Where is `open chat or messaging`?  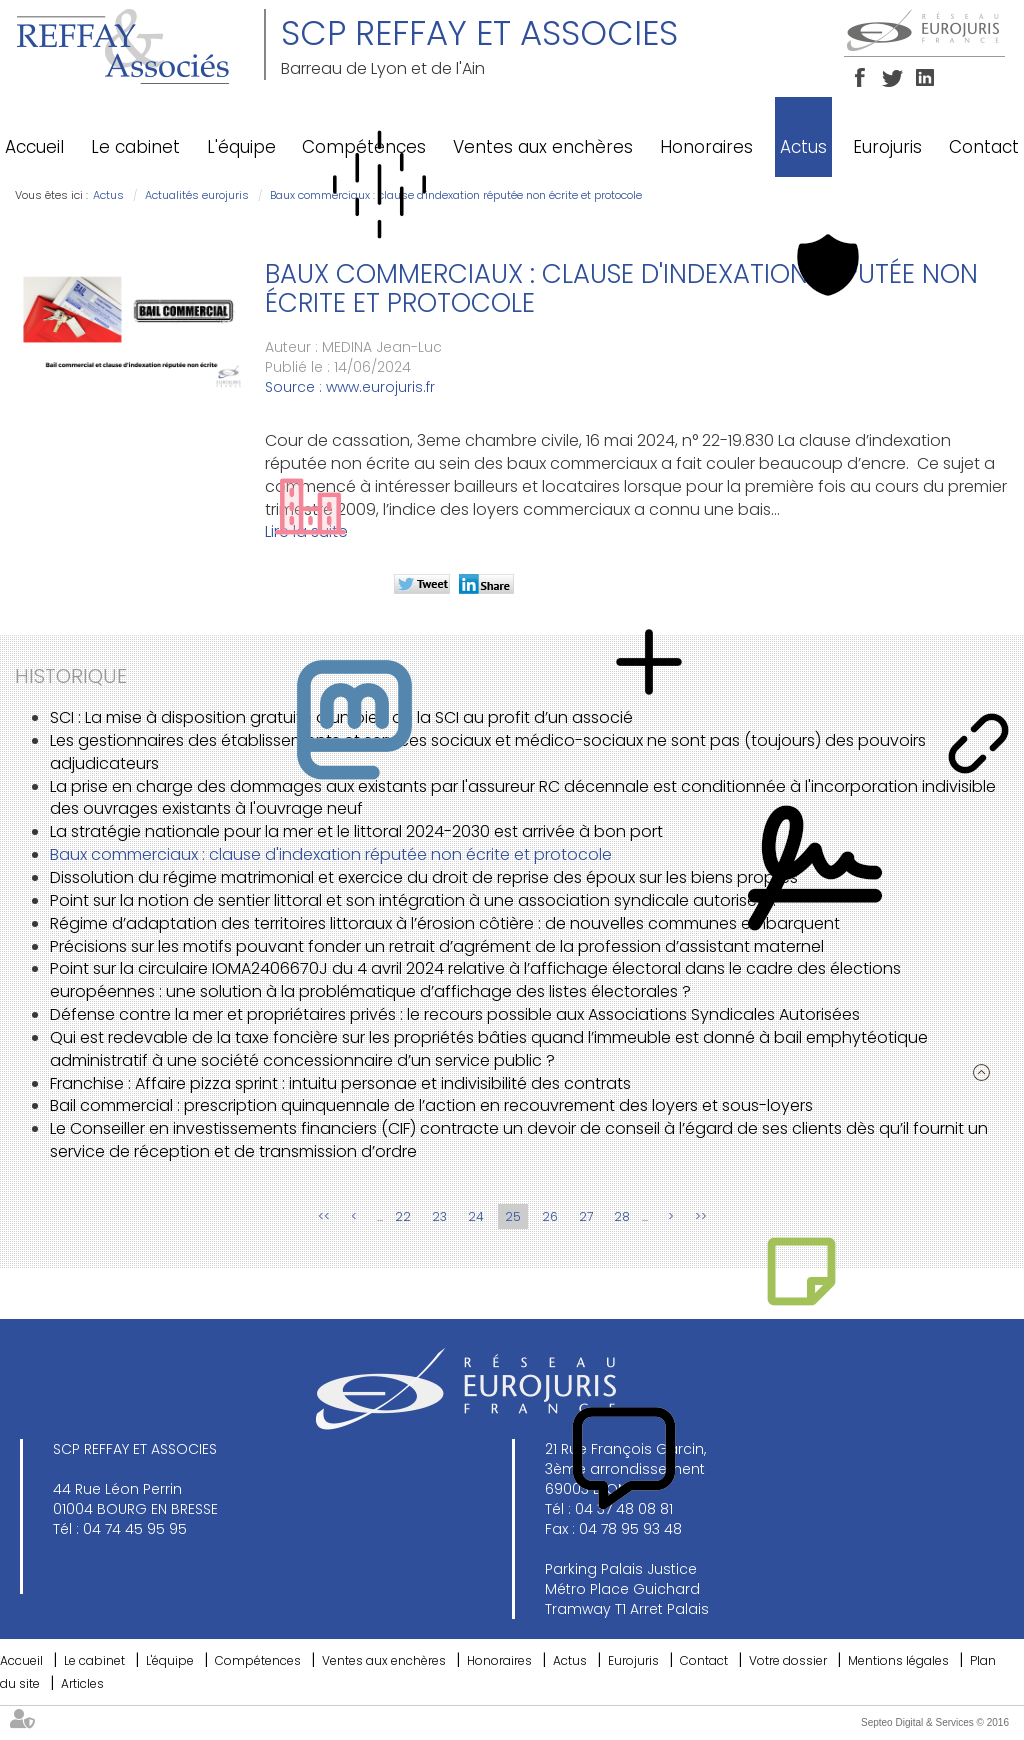 open chat or messaging is located at coordinates (624, 1452).